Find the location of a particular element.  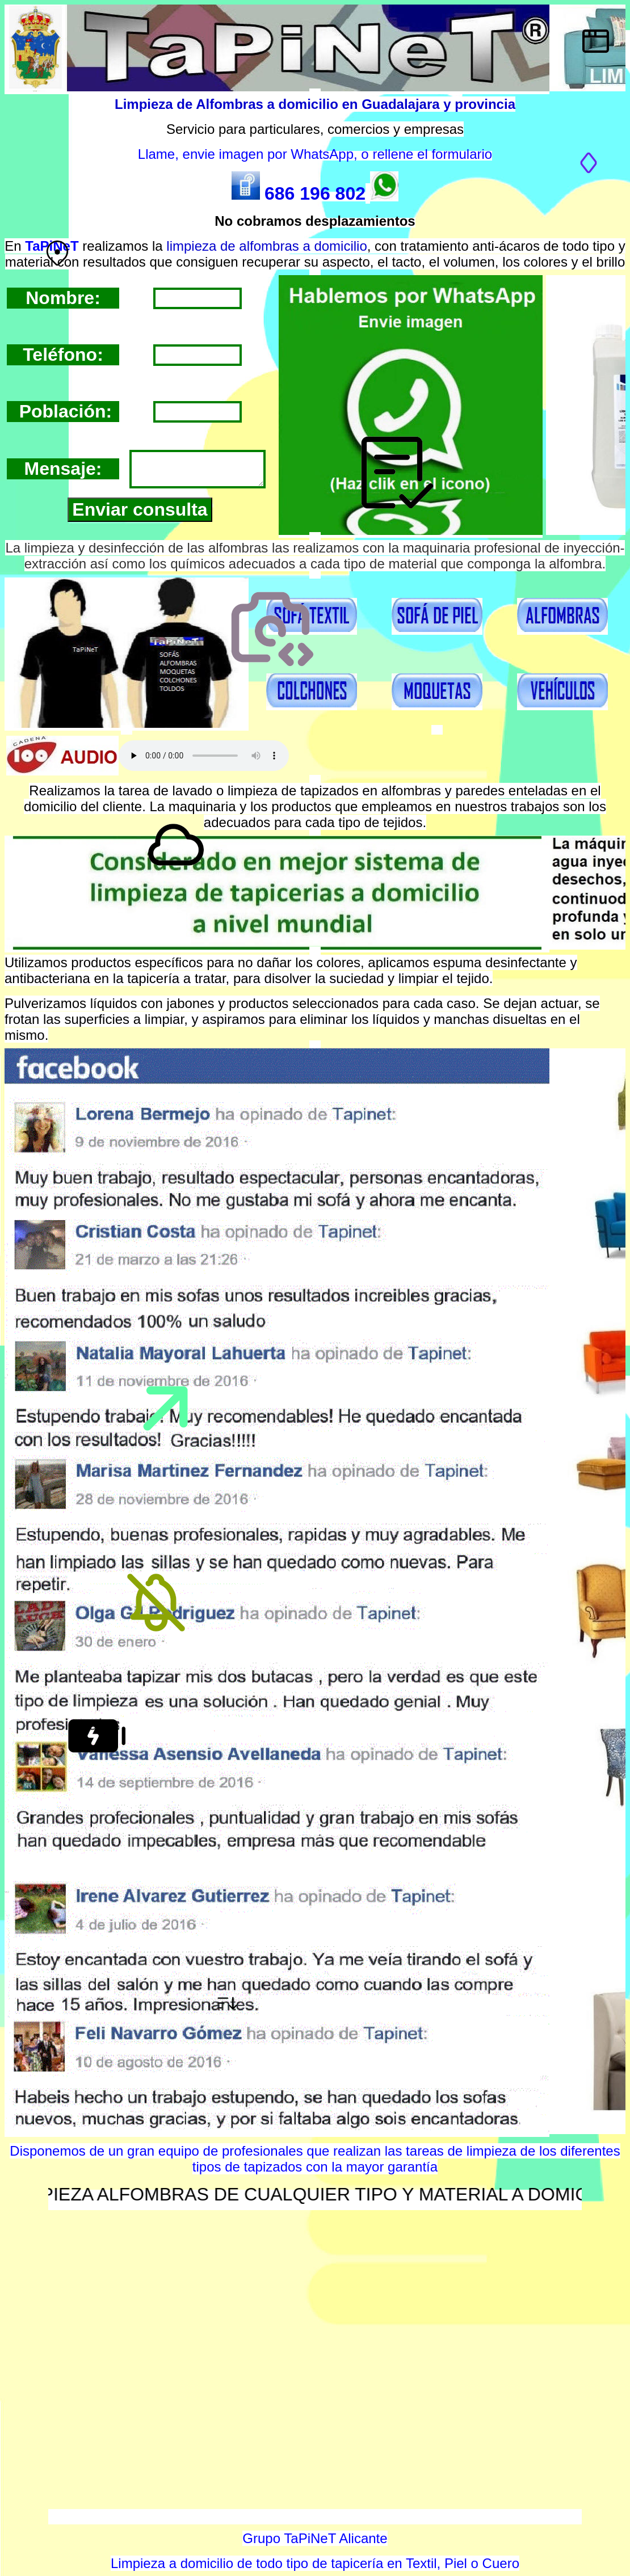

open link in a new tab or window is located at coordinates (165, 1408).